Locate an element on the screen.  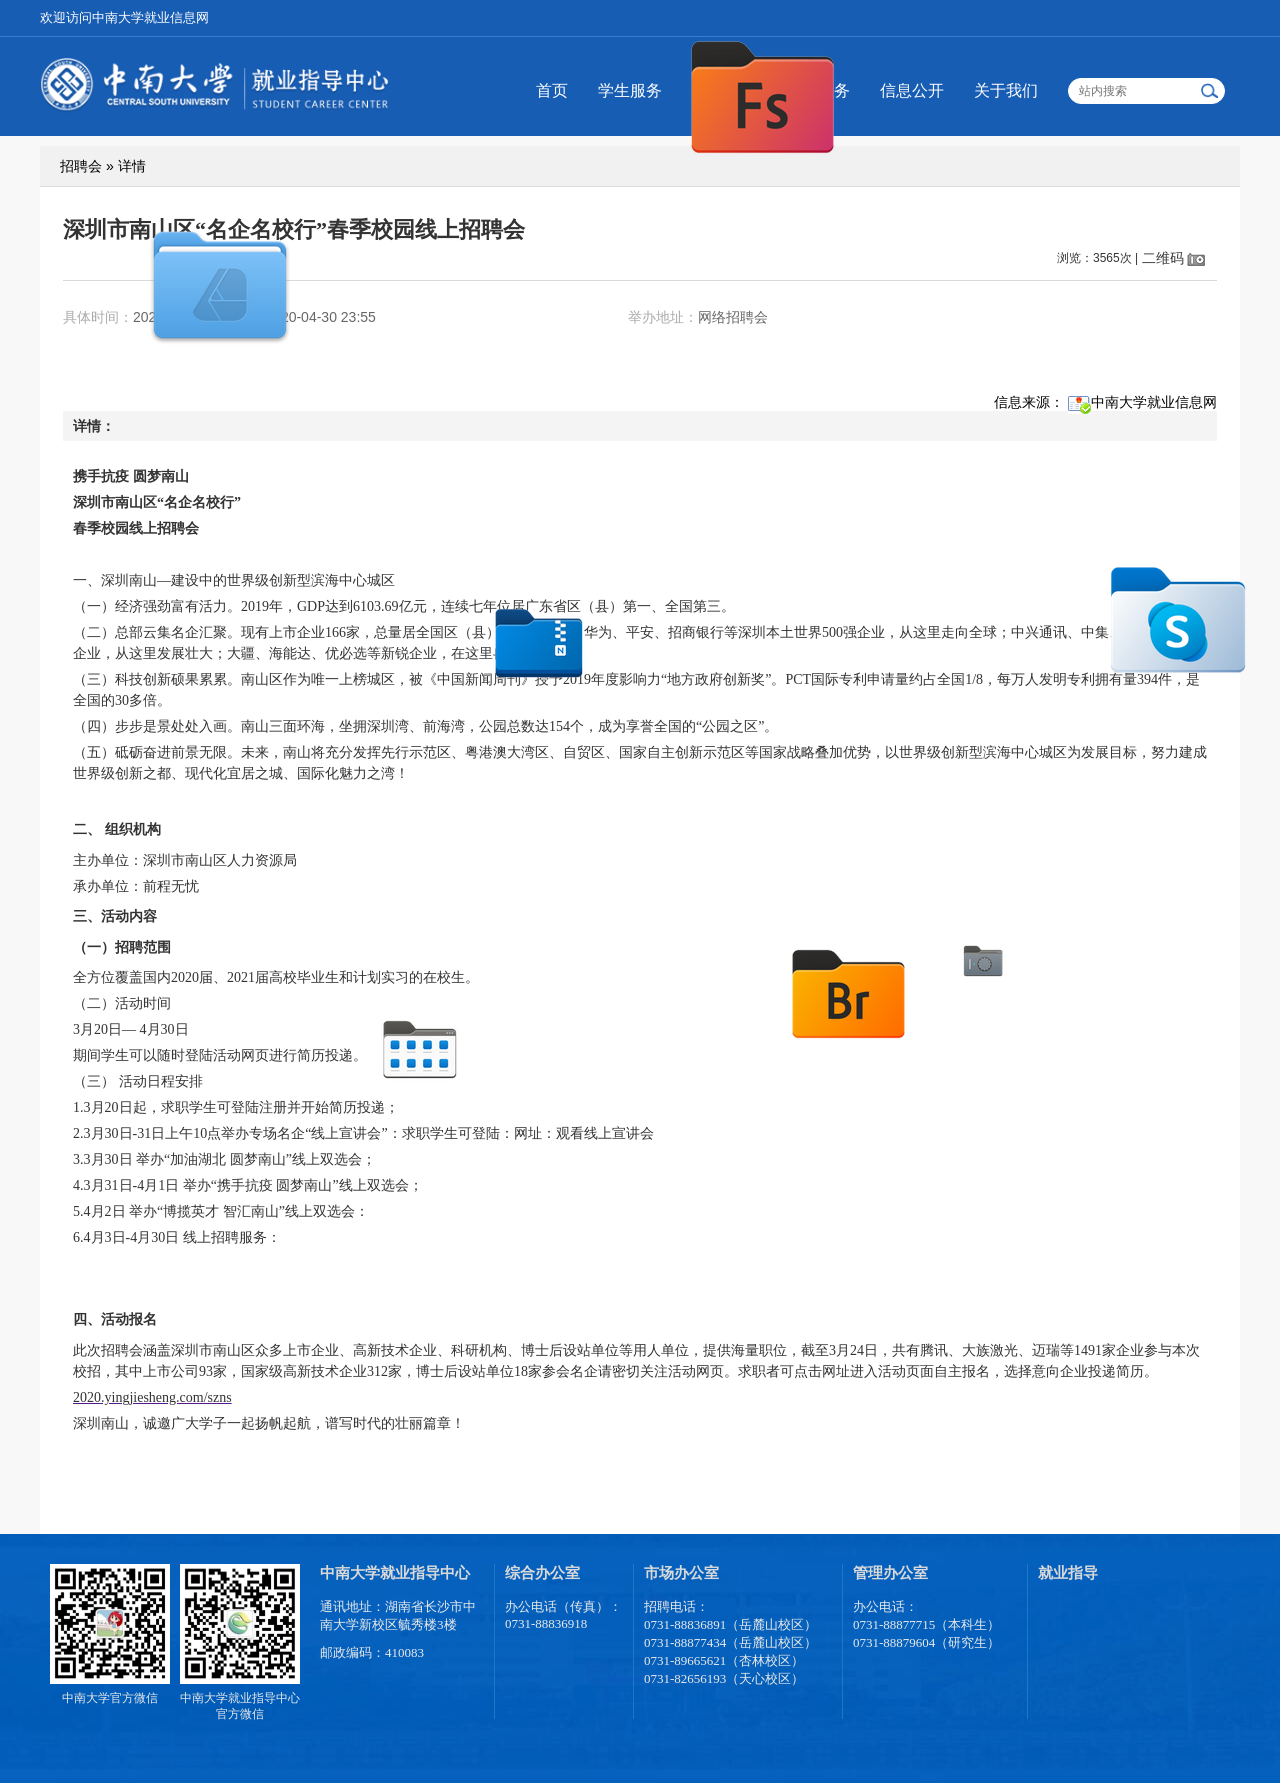
open adobe fuse project folder is located at coordinates (762, 101).